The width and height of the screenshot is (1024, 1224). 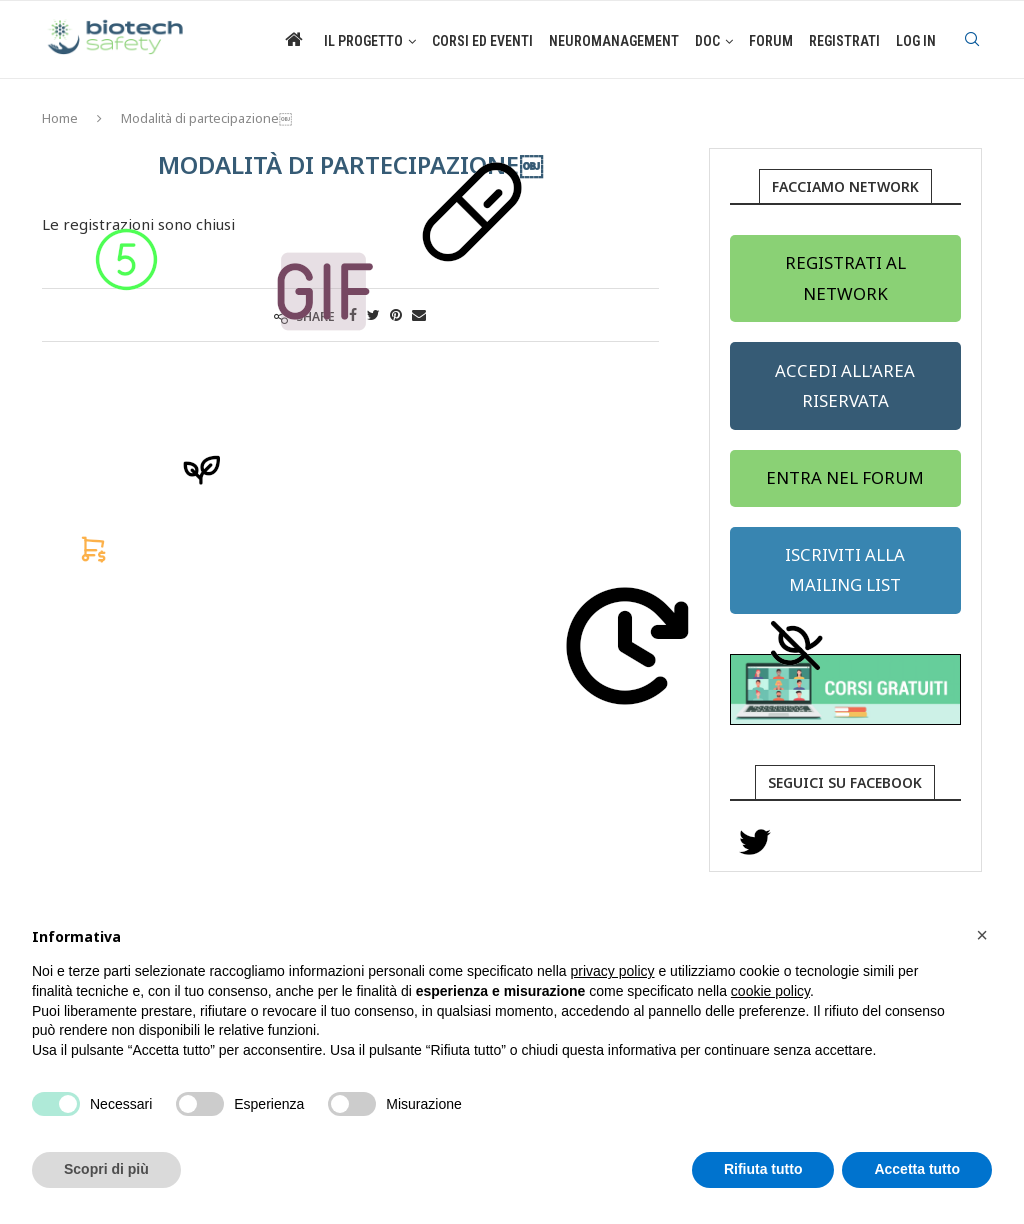 What do you see at coordinates (755, 842) in the screenshot?
I see `share to twitter` at bounding box center [755, 842].